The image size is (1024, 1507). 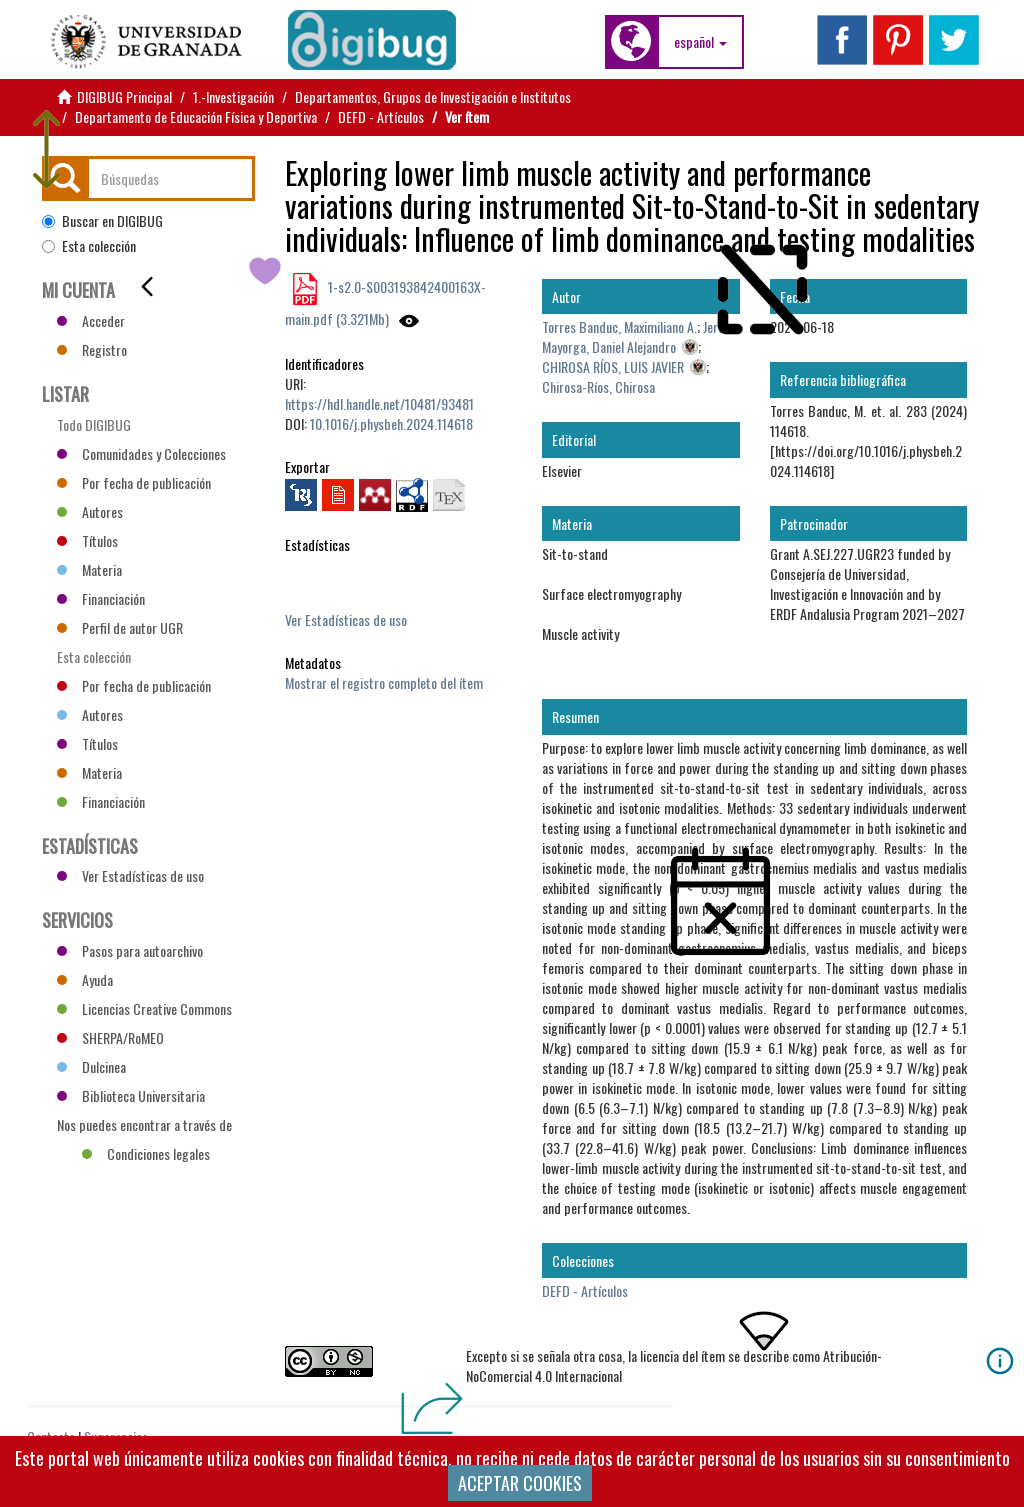 What do you see at coordinates (46, 149) in the screenshot?
I see `adjust height or vertical size` at bounding box center [46, 149].